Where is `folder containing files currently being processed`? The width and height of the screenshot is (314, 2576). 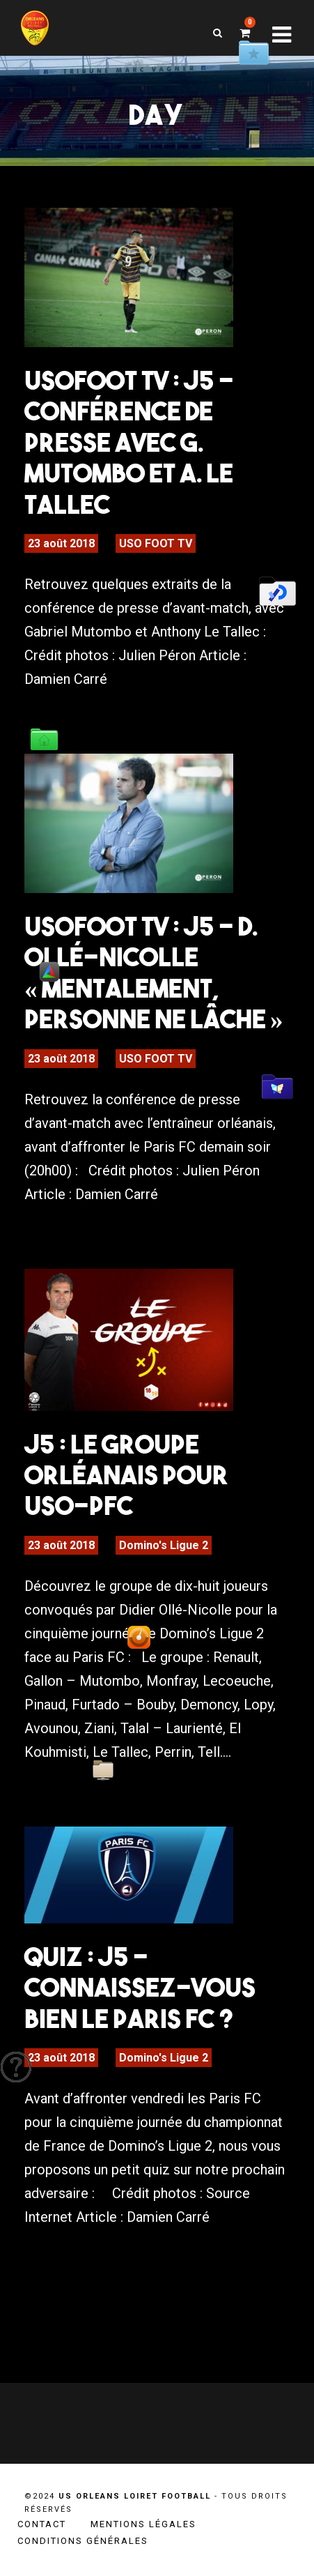 folder containing files currently being processed is located at coordinates (277, 592).